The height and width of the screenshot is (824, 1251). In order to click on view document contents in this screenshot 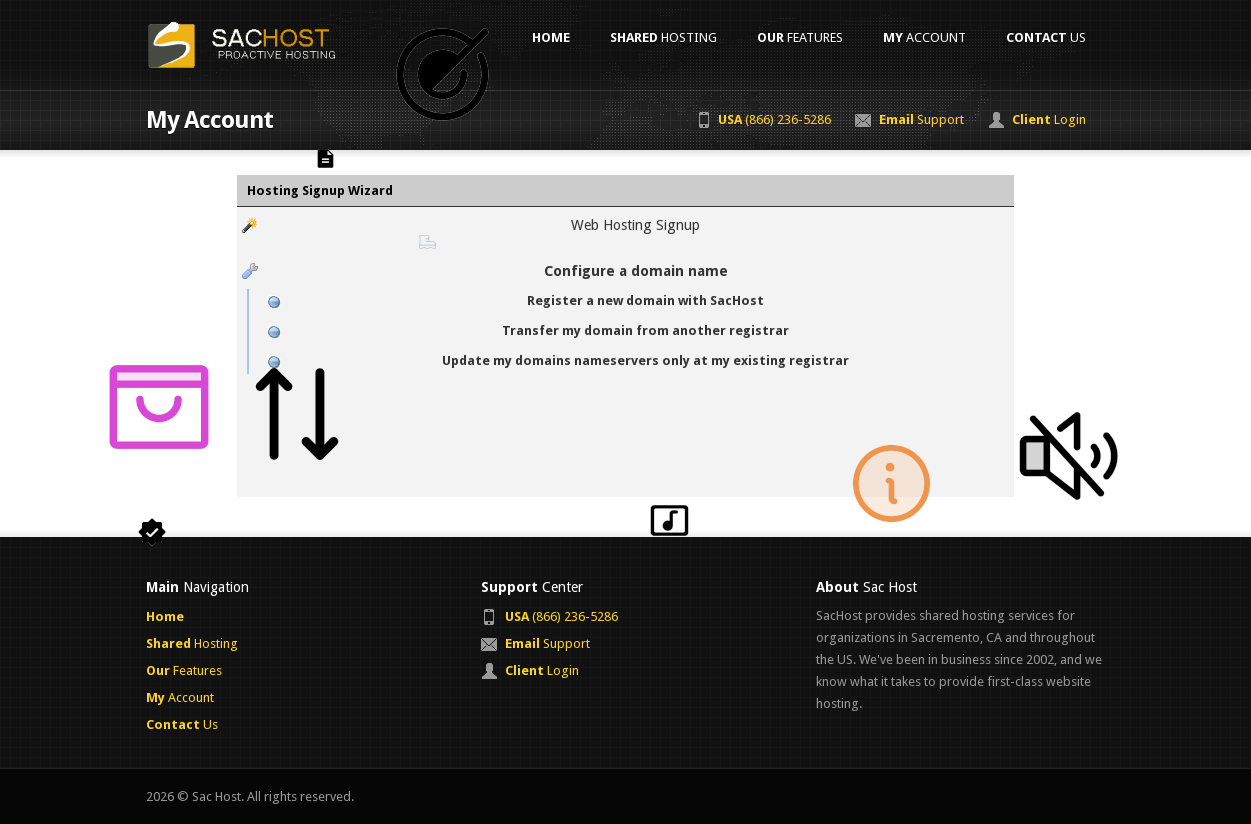, I will do `click(325, 158)`.